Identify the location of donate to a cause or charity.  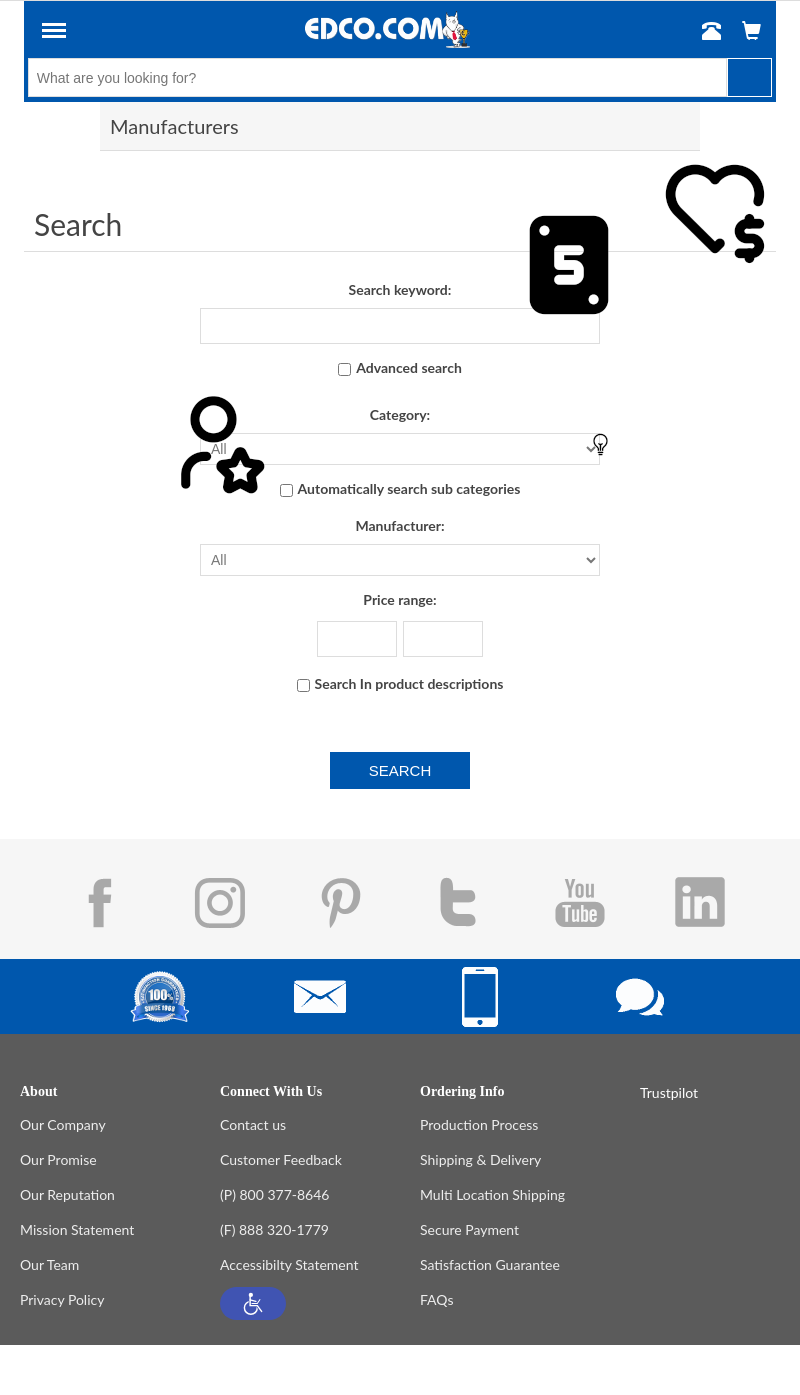
(715, 209).